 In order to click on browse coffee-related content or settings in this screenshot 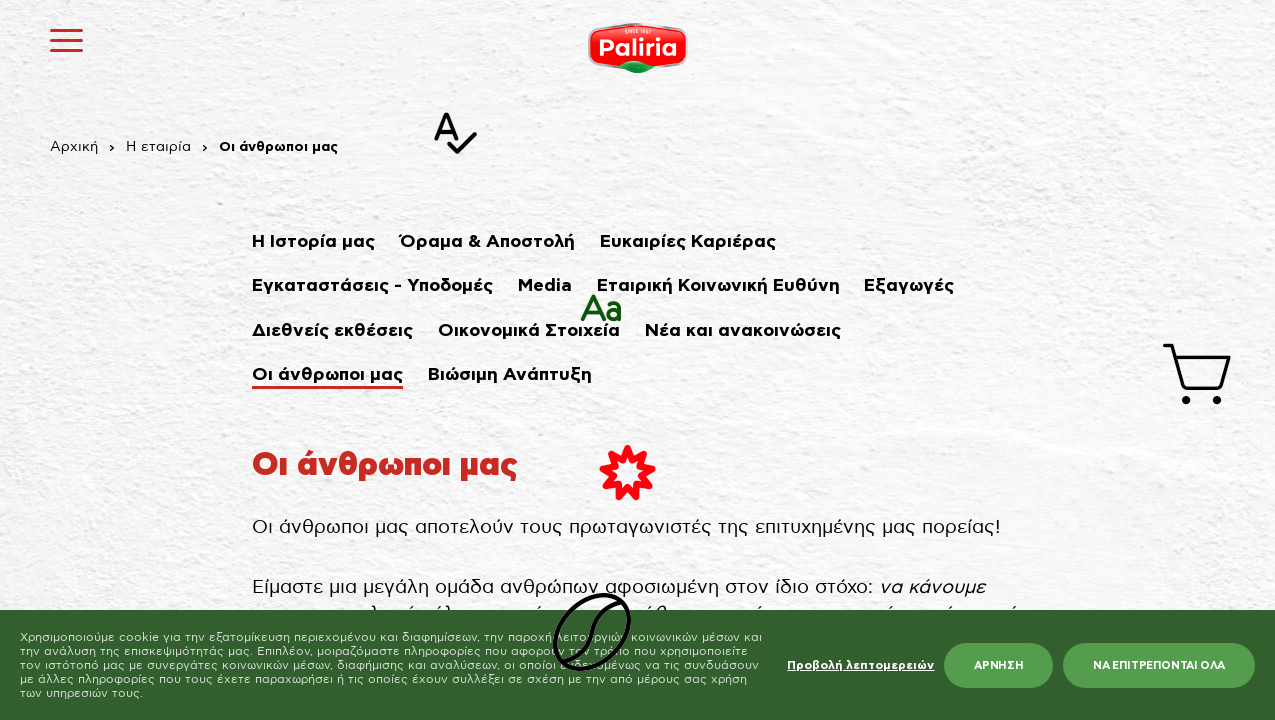, I will do `click(592, 632)`.